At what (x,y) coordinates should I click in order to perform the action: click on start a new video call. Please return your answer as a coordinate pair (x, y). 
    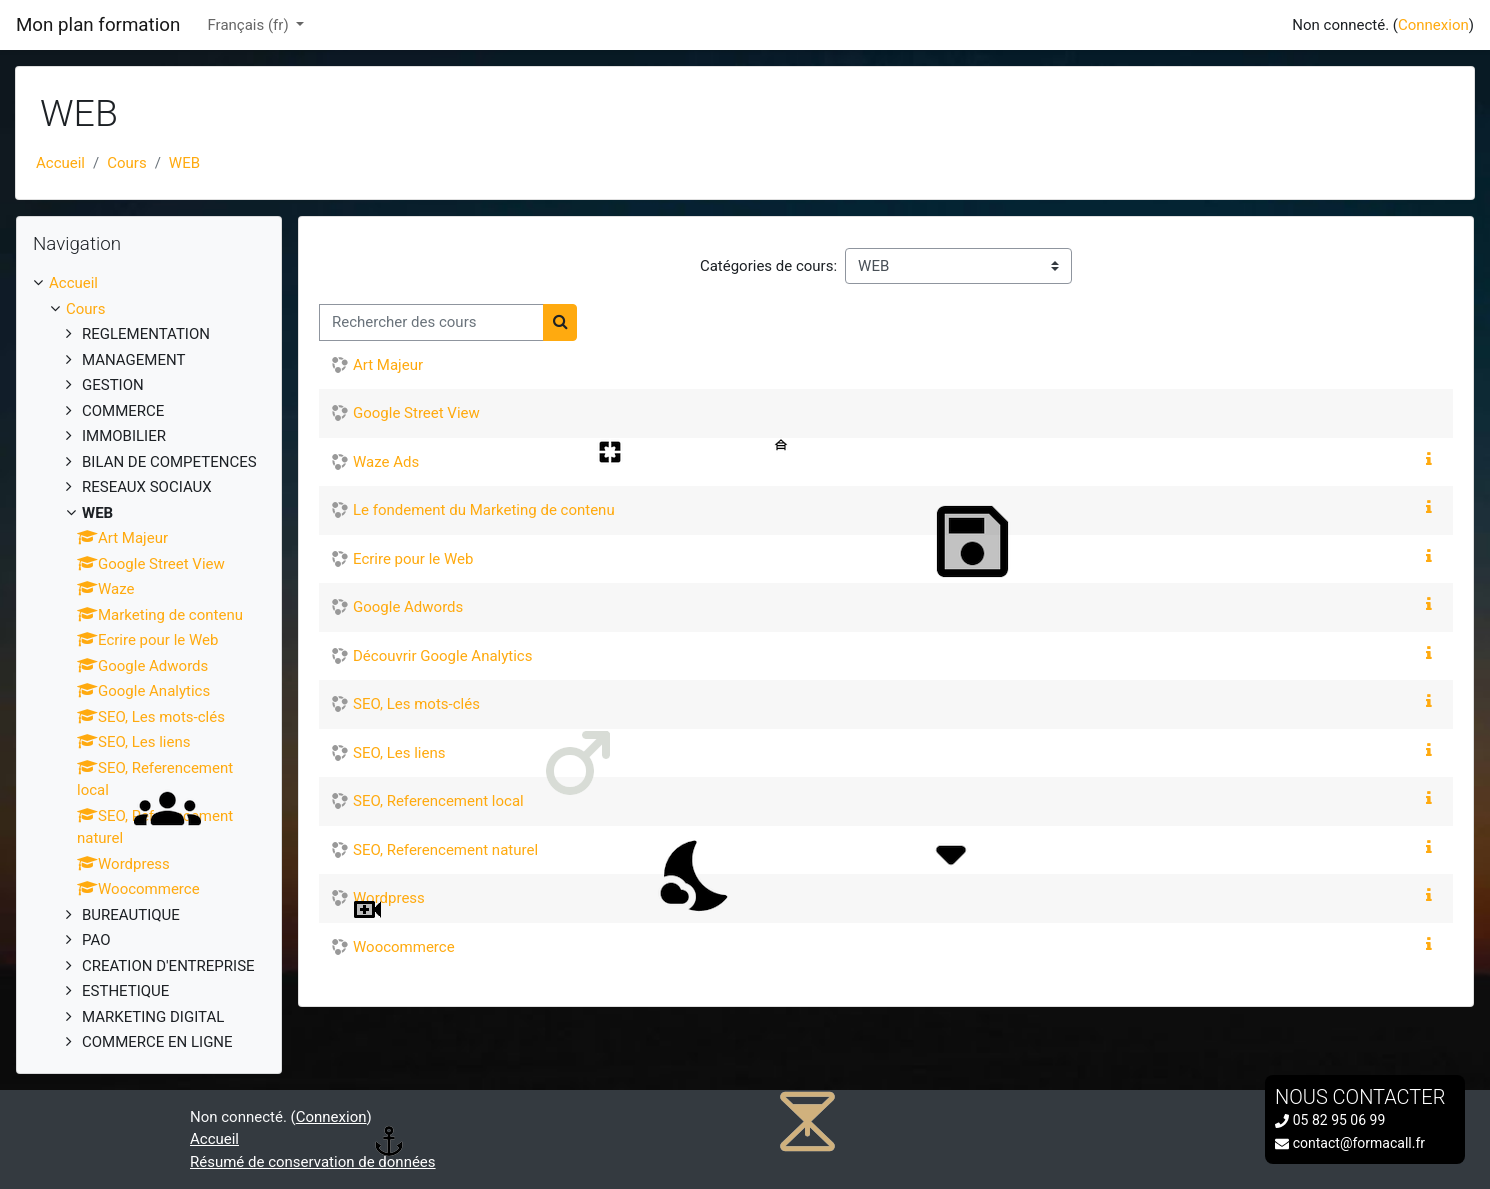
    Looking at the image, I should click on (367, 909).